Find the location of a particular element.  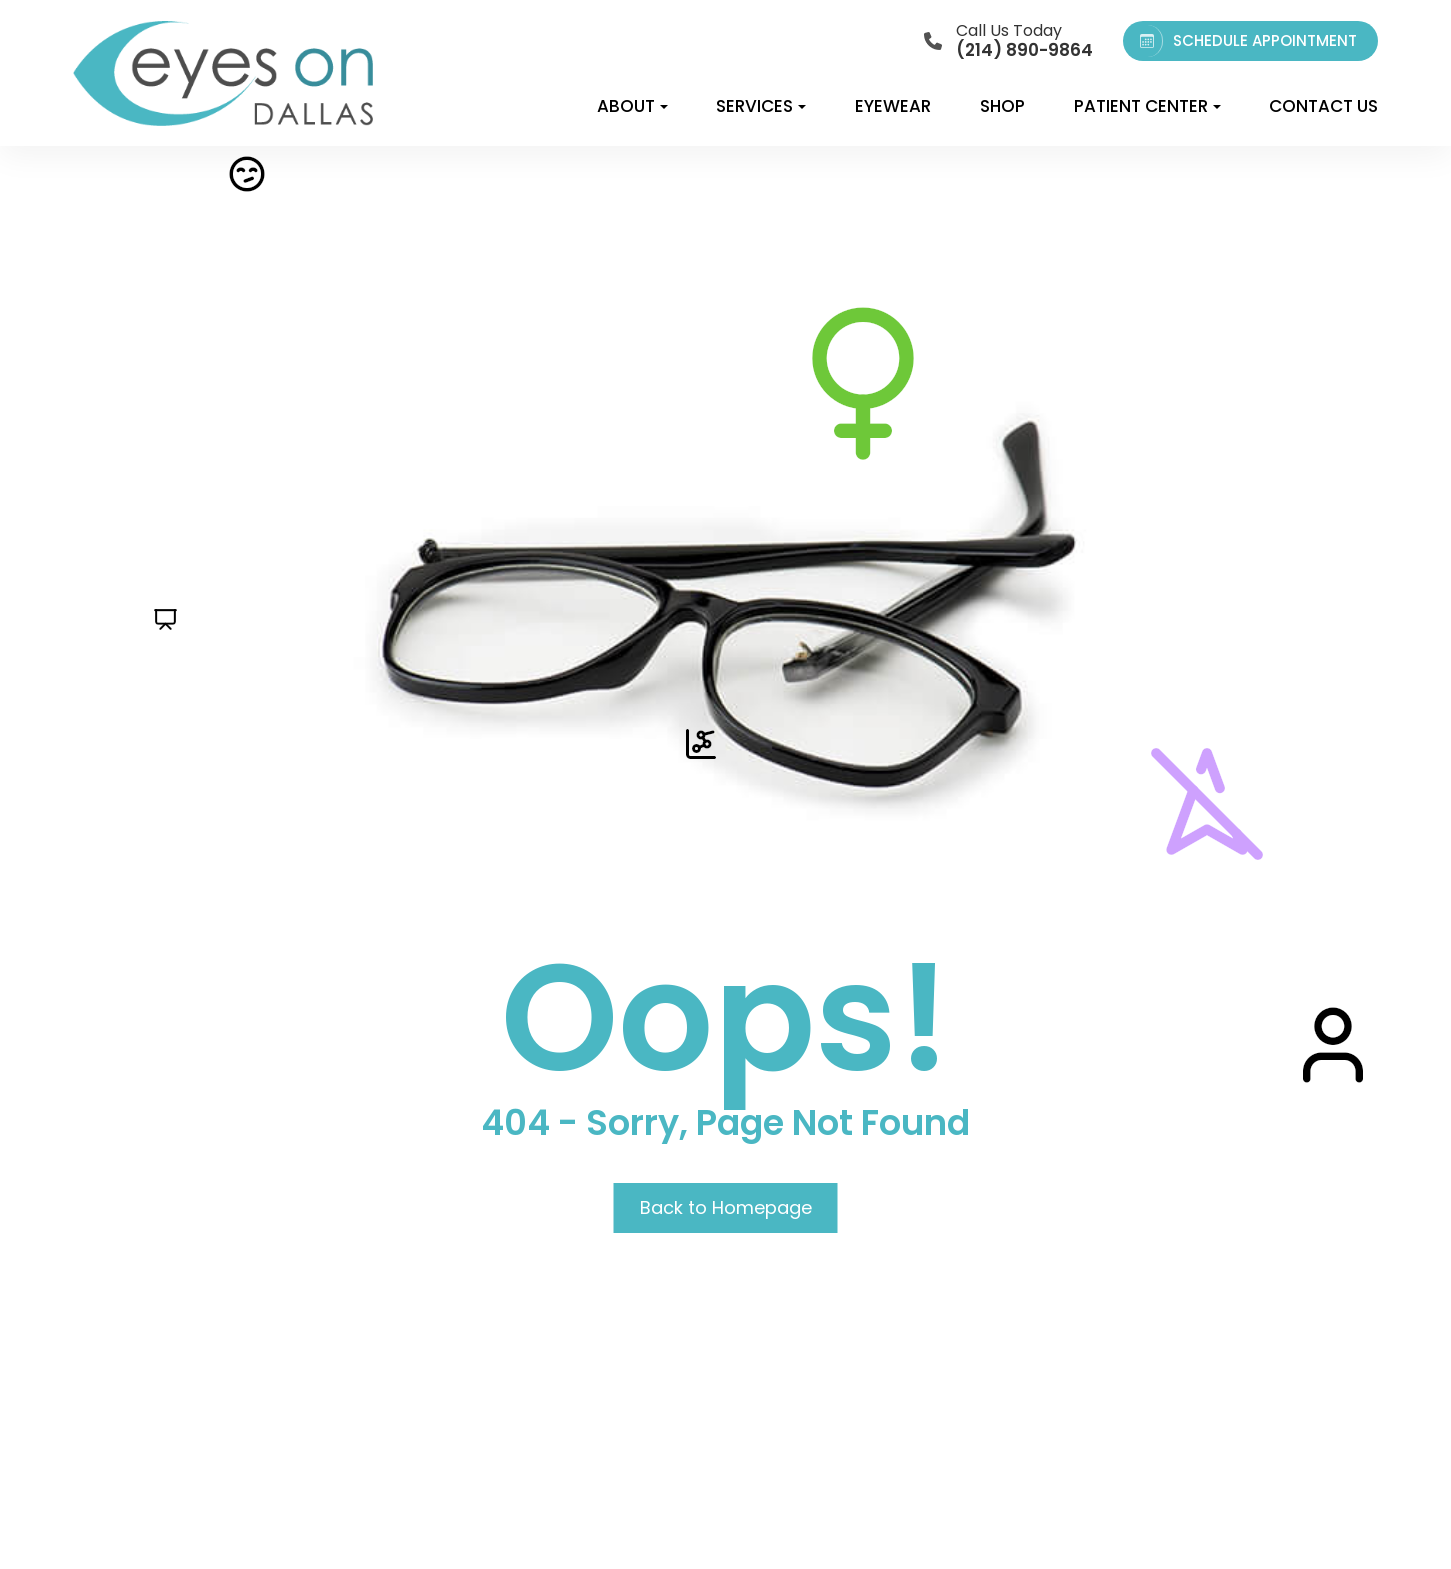

indicates female gender option is located at coordinates (863, 380).